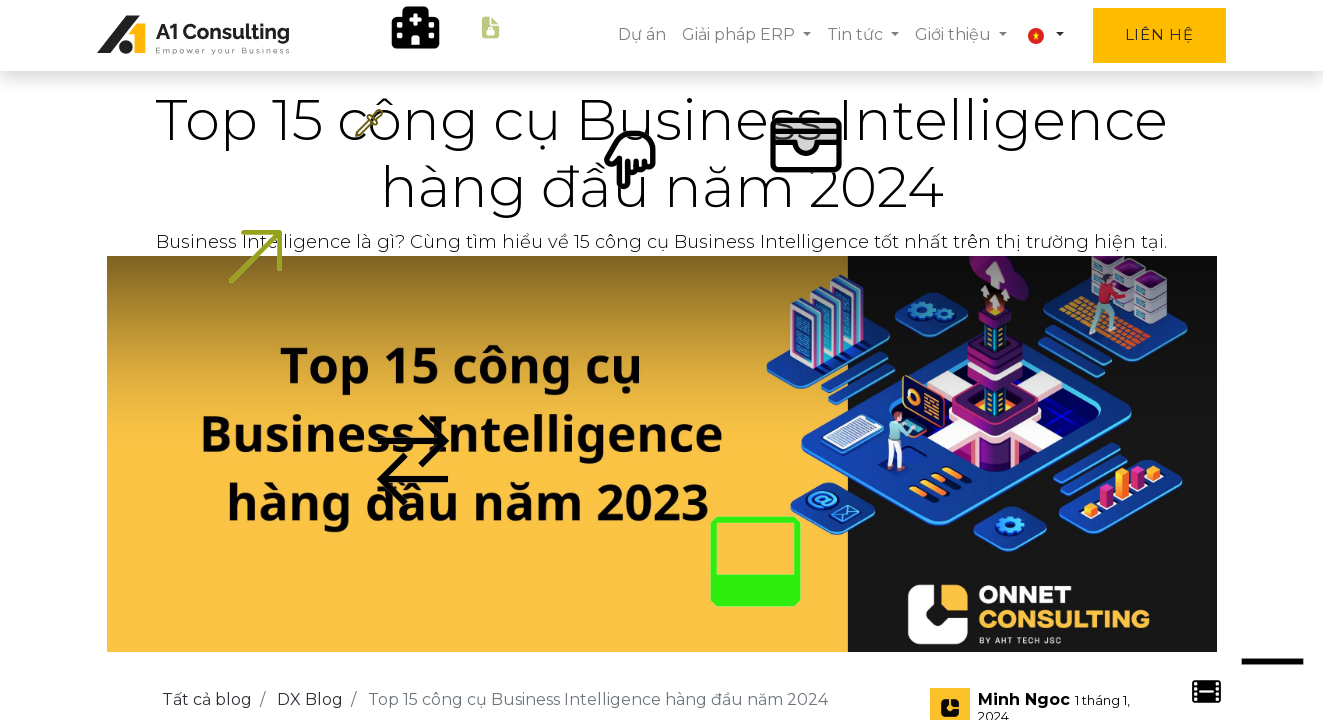 The image size is (1323, 720). I want to click on swap or exchange items, so click(413, 460).